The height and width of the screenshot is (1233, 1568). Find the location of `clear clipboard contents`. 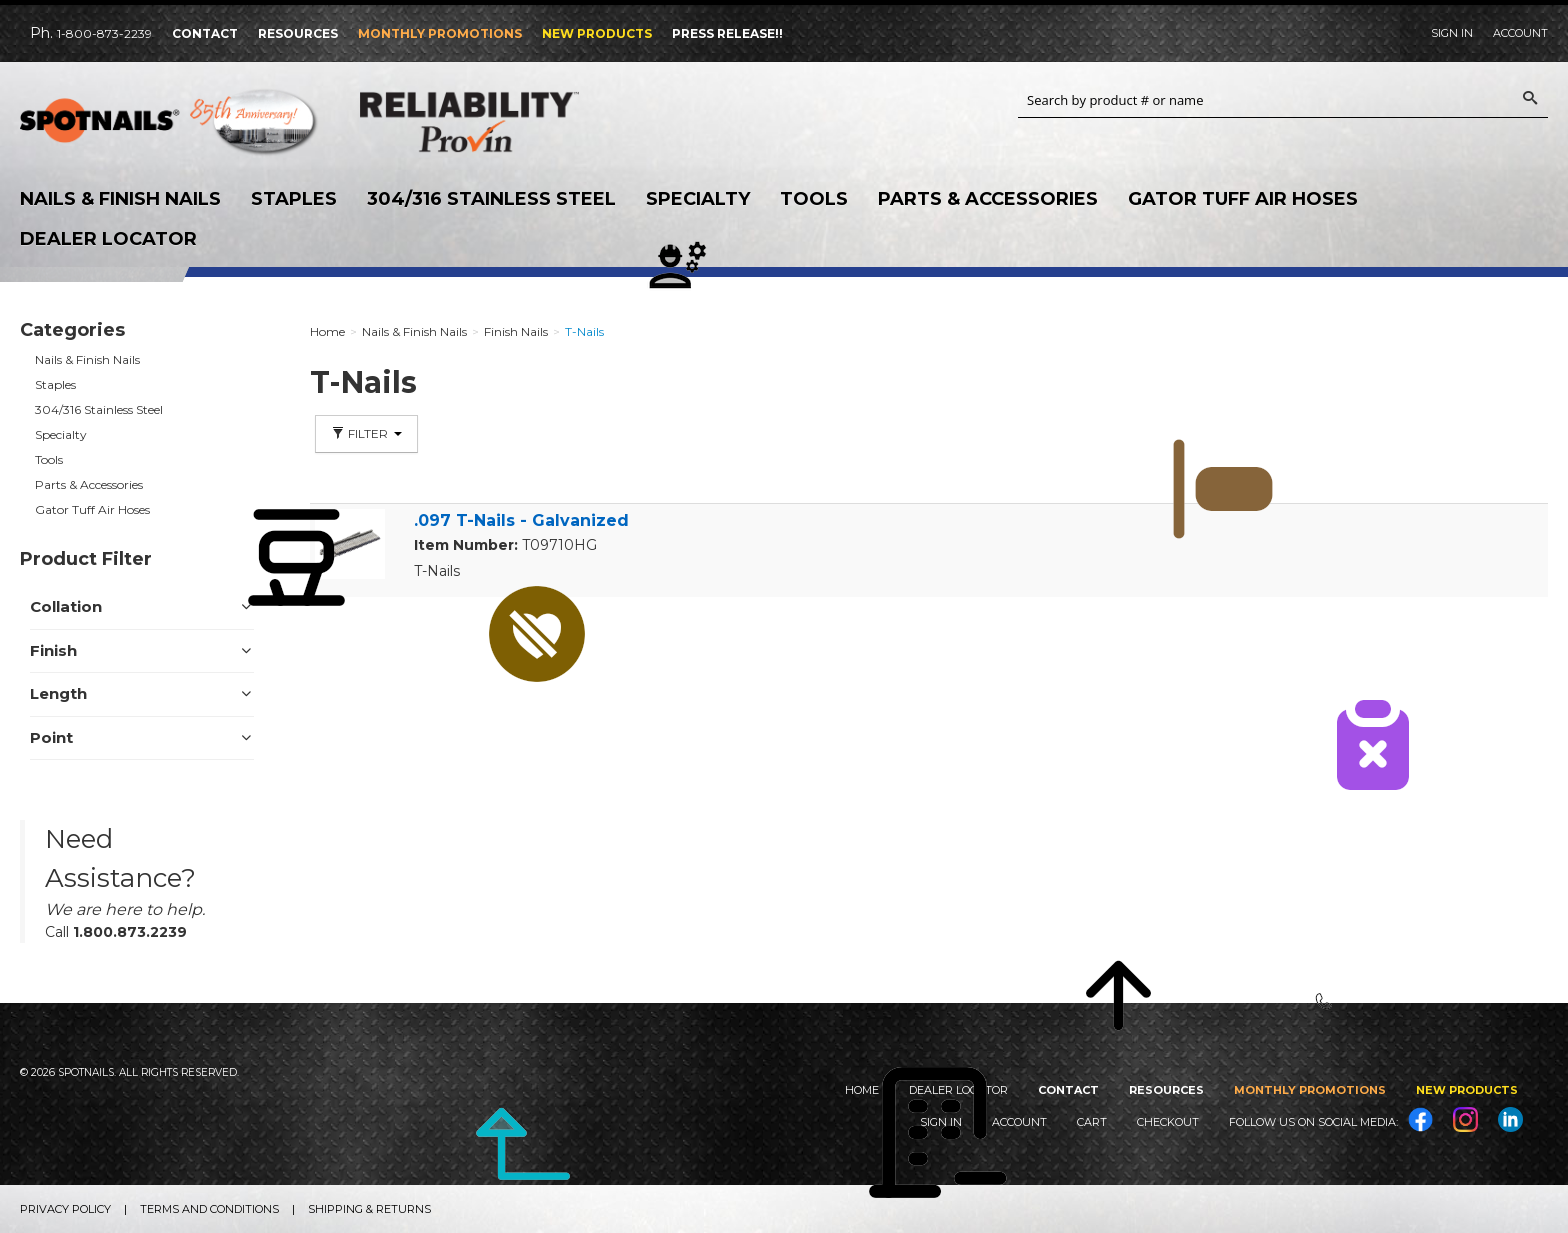

clear clipboard contents is located at coordinates (1373, 745).